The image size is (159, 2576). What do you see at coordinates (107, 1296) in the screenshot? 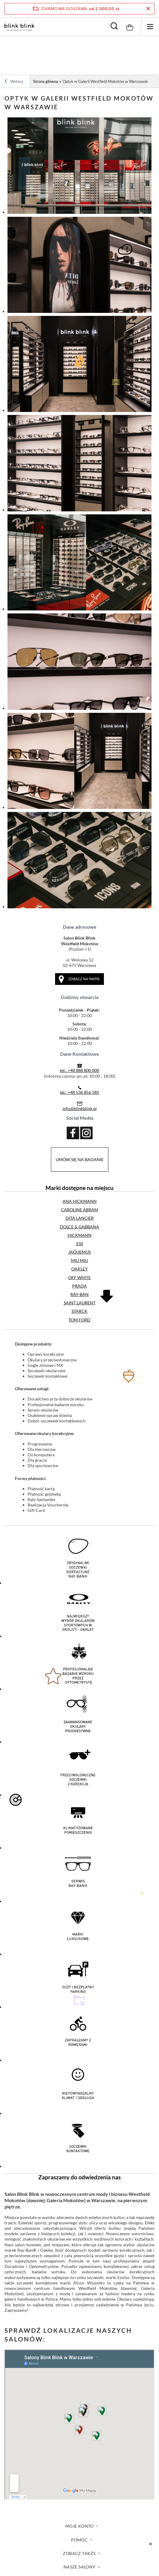
I see `download a file or content` at bounding box center [107, 1296].